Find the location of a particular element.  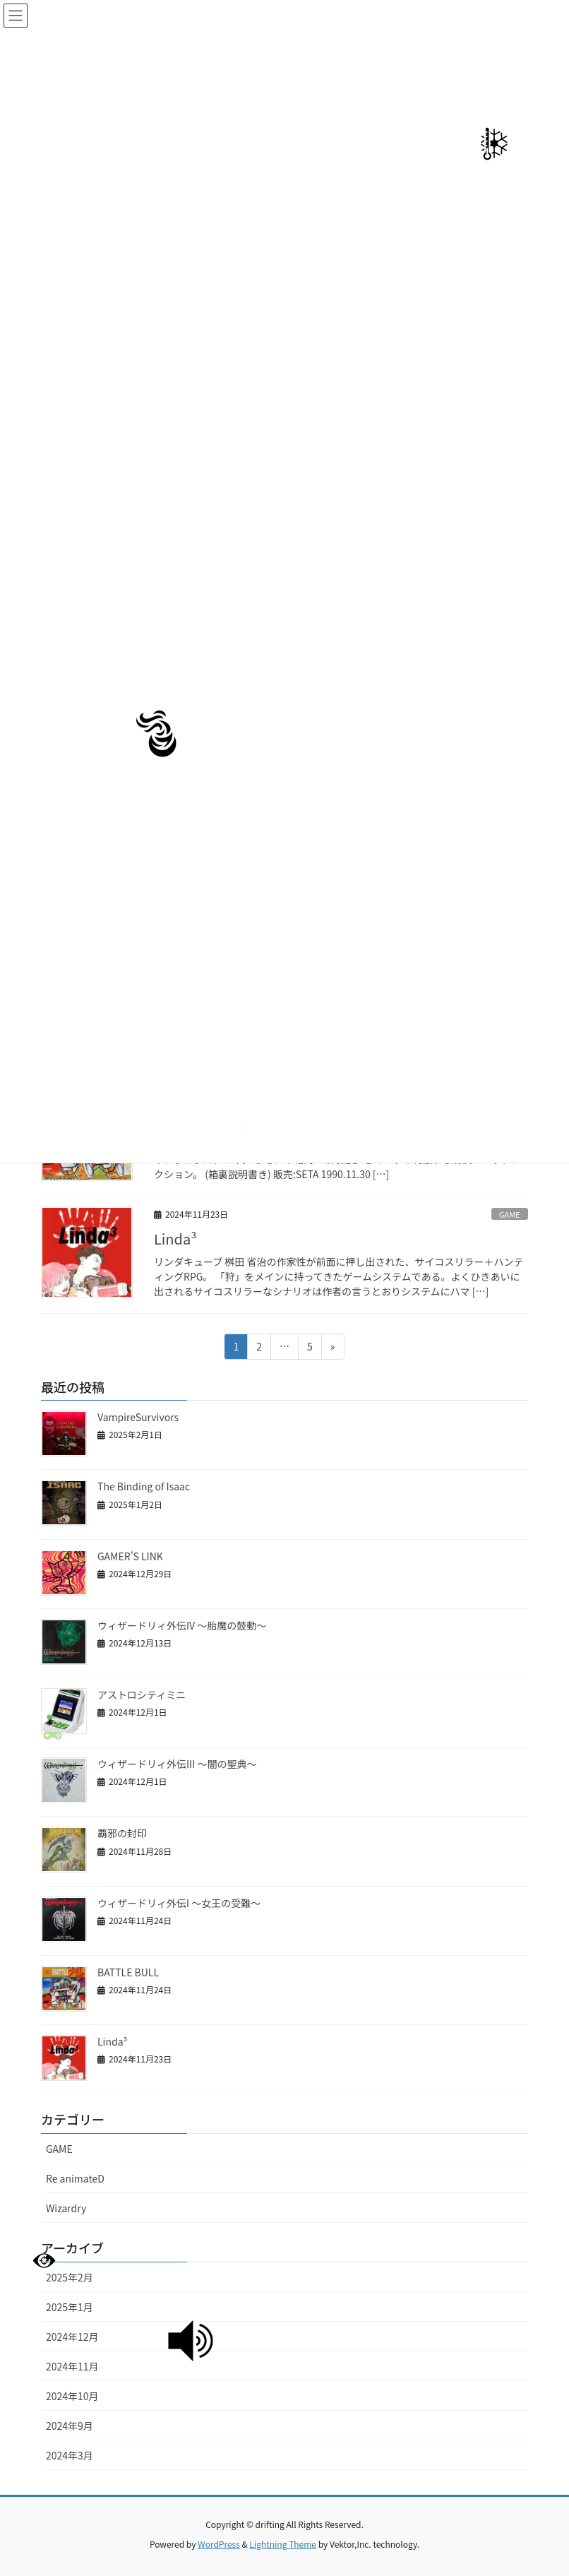

view water storage levels is located at coordinates (248, 1131).